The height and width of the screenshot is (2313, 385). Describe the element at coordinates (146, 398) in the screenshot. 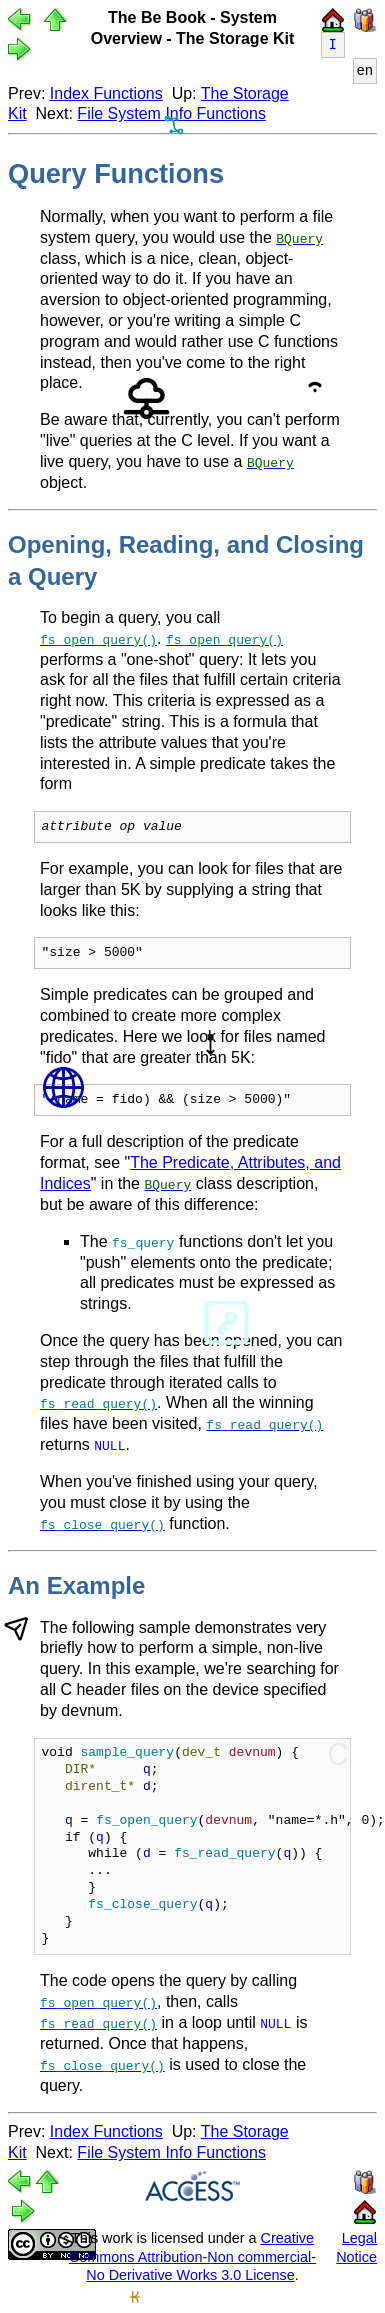

I see `cloud data sync or connection status` at that location.